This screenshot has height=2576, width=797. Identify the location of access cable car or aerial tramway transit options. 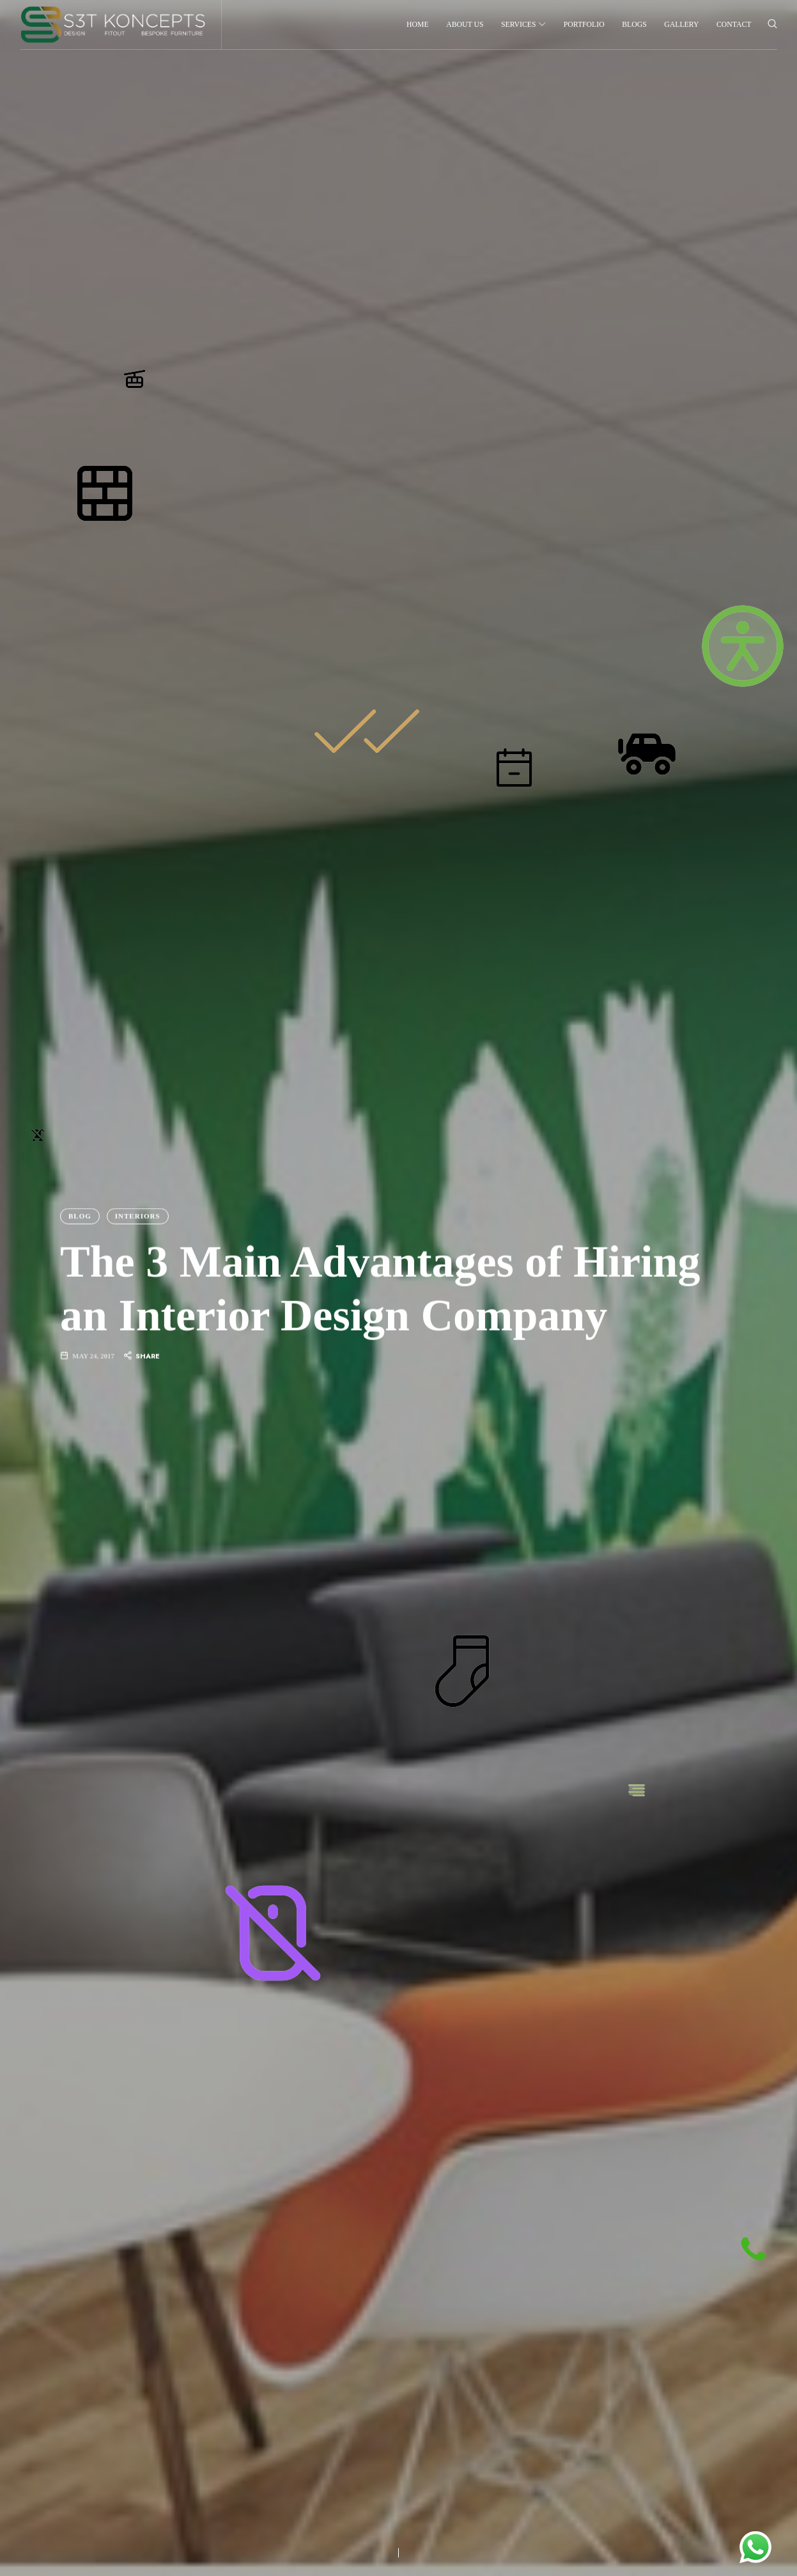
(134, 379).